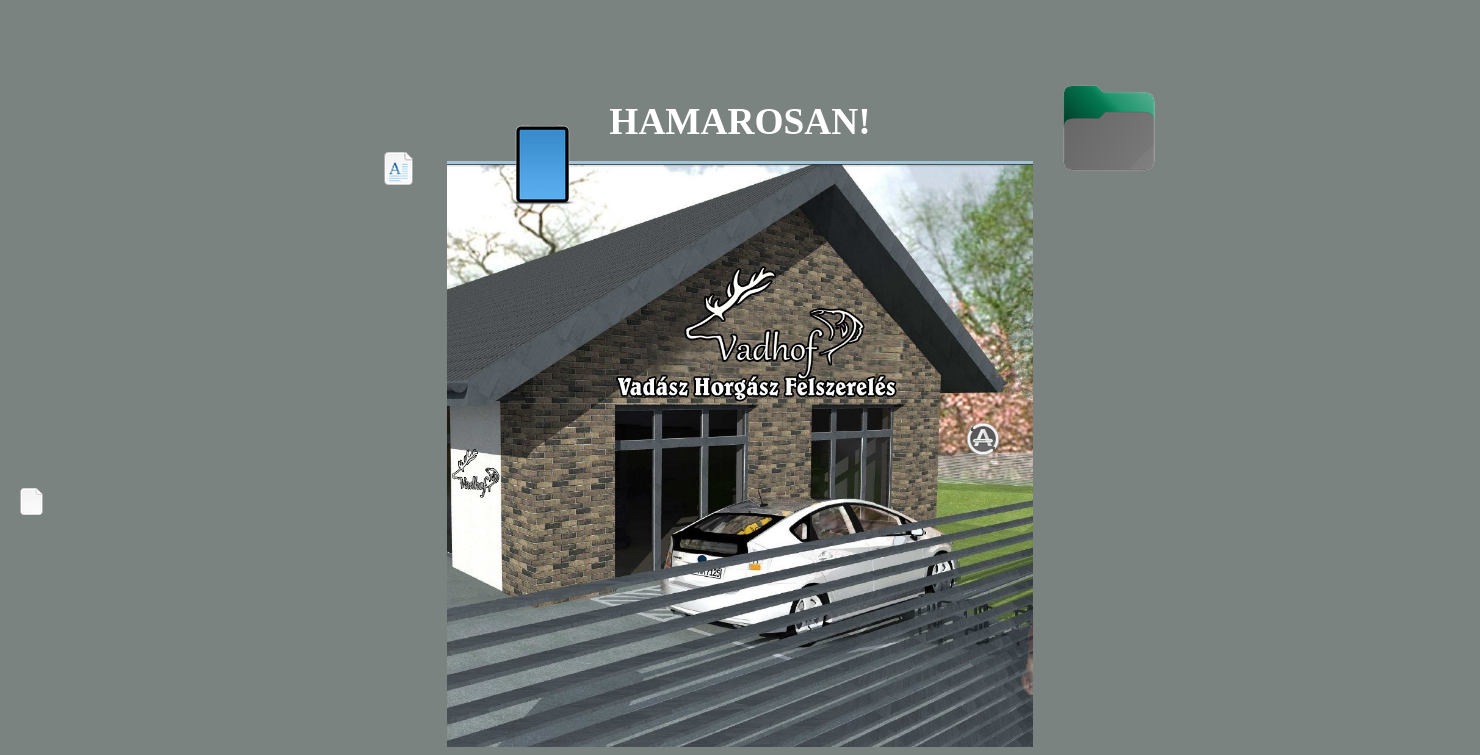 The image size is (1480, 755). What do you see at coordinates (542, 156) in the screenshot?
I see `iPad Mini device in your connected devices list` at bounding box center [542, 156].